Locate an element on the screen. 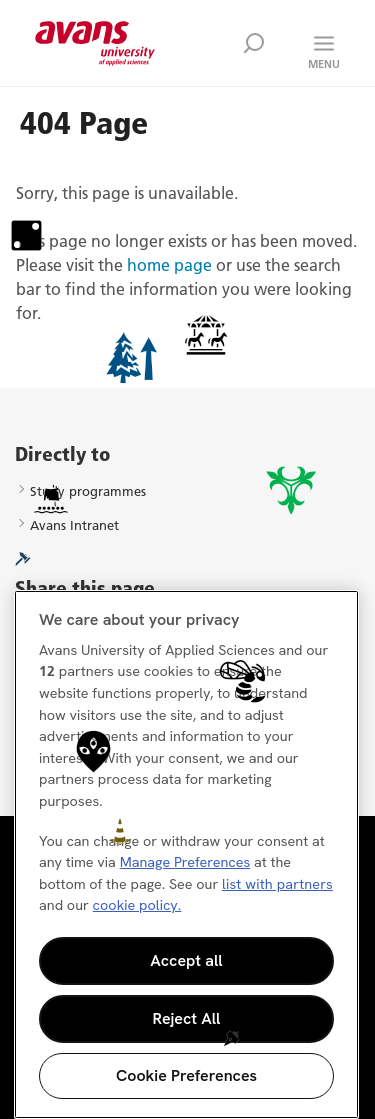 Image resolution: width=375 pixels, height=1119 pixels. access building or crafting tools is located at coordinates (23, 559).